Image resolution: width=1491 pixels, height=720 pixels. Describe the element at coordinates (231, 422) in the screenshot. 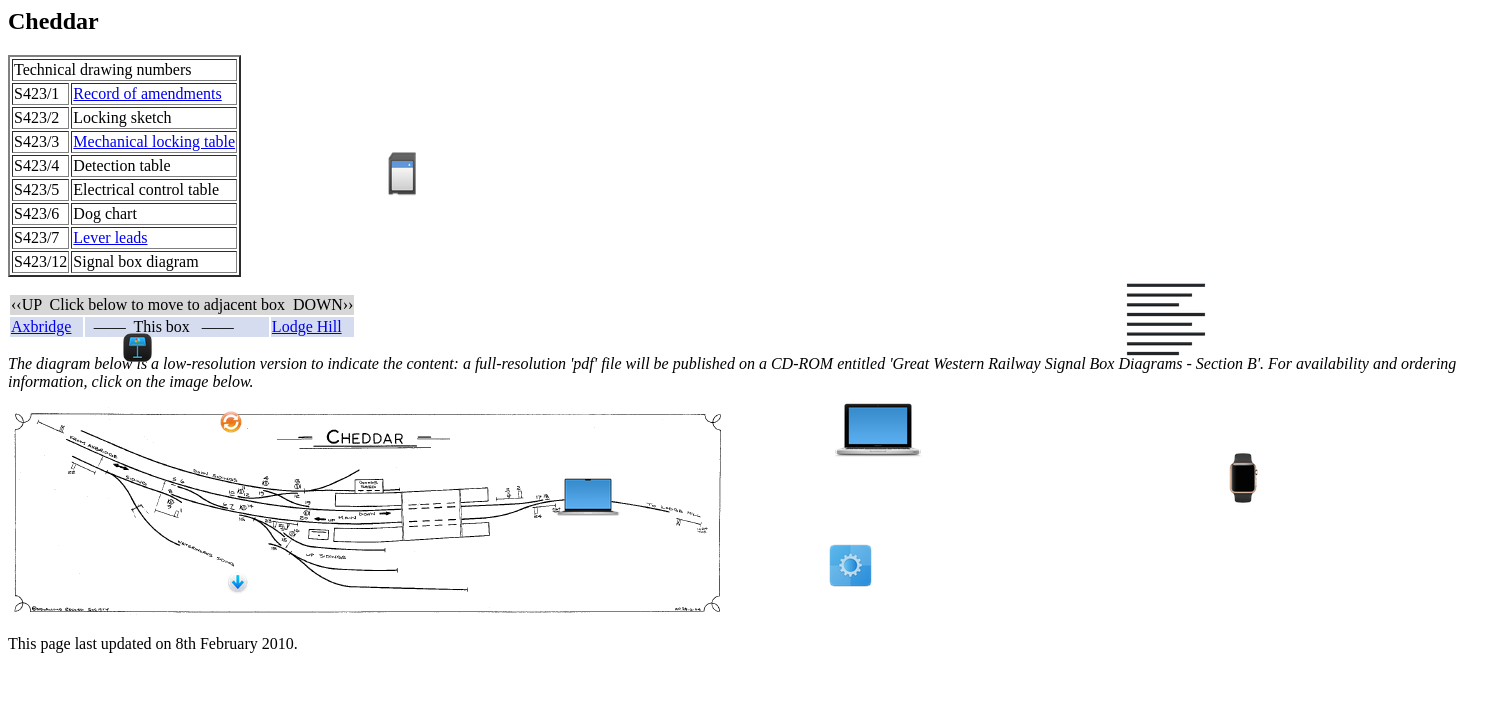

I see `sync data across devices` at that location.